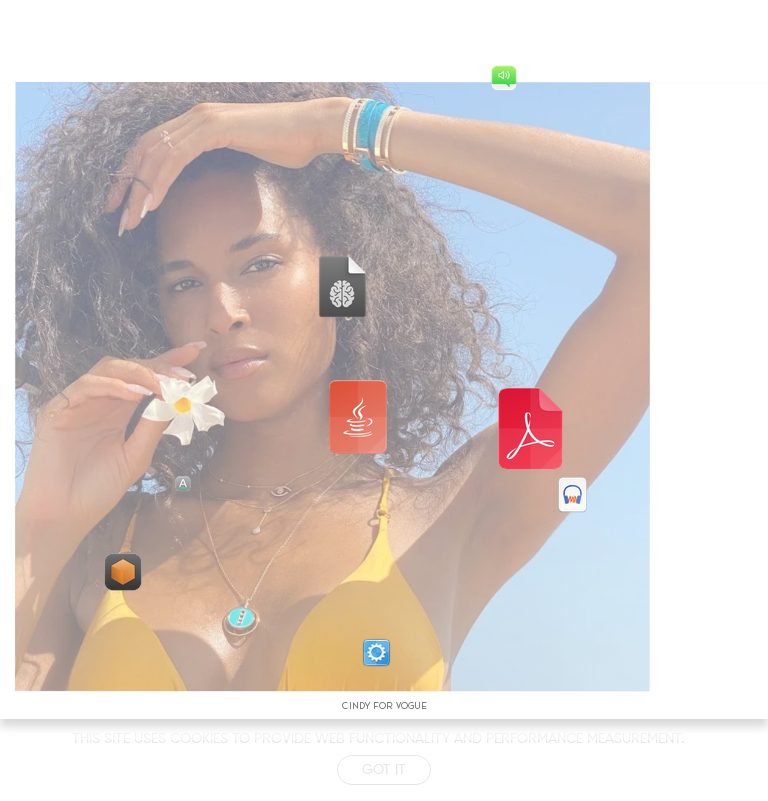 Image resolution: width=768 pixels, height=801 pixels. What do you see at coordinates (504, 78) in the screenshot?
I see `open kmouth text-to-speech application` at bounding box center [504, 78].